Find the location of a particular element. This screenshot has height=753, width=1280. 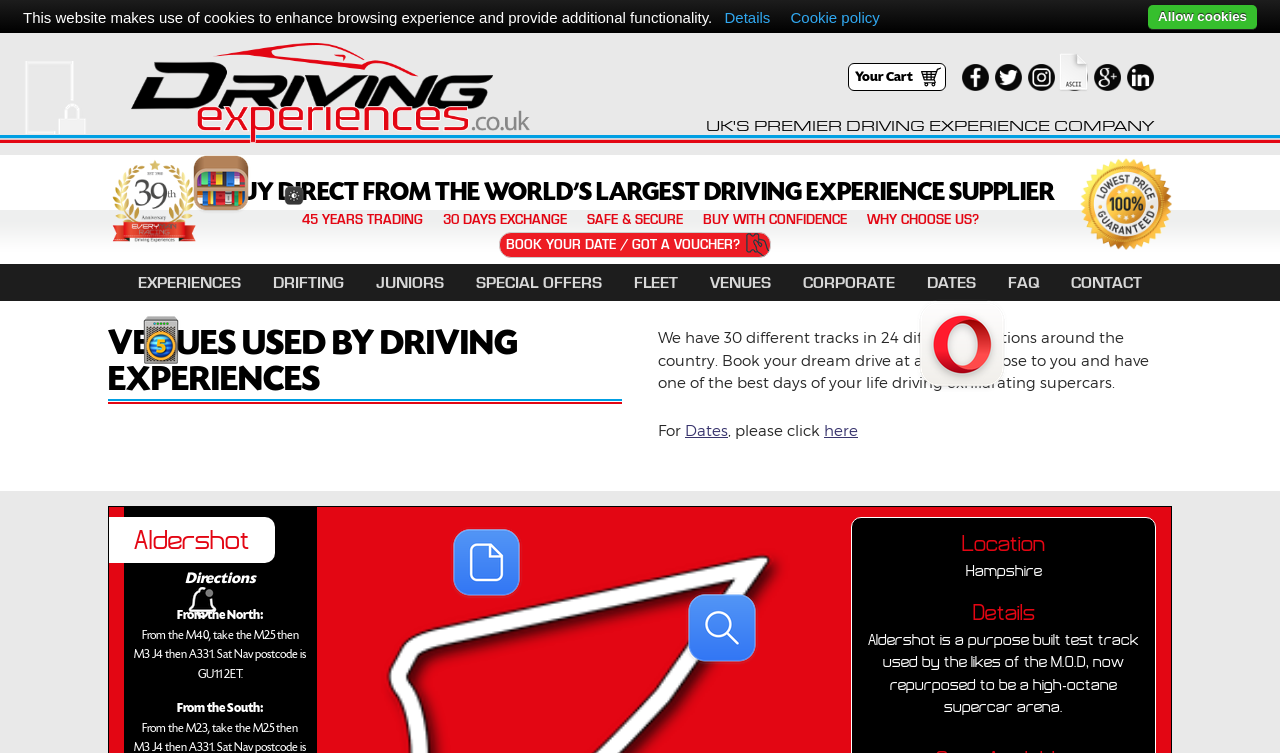

open the opera web browser is located at coordinates (962, 344).